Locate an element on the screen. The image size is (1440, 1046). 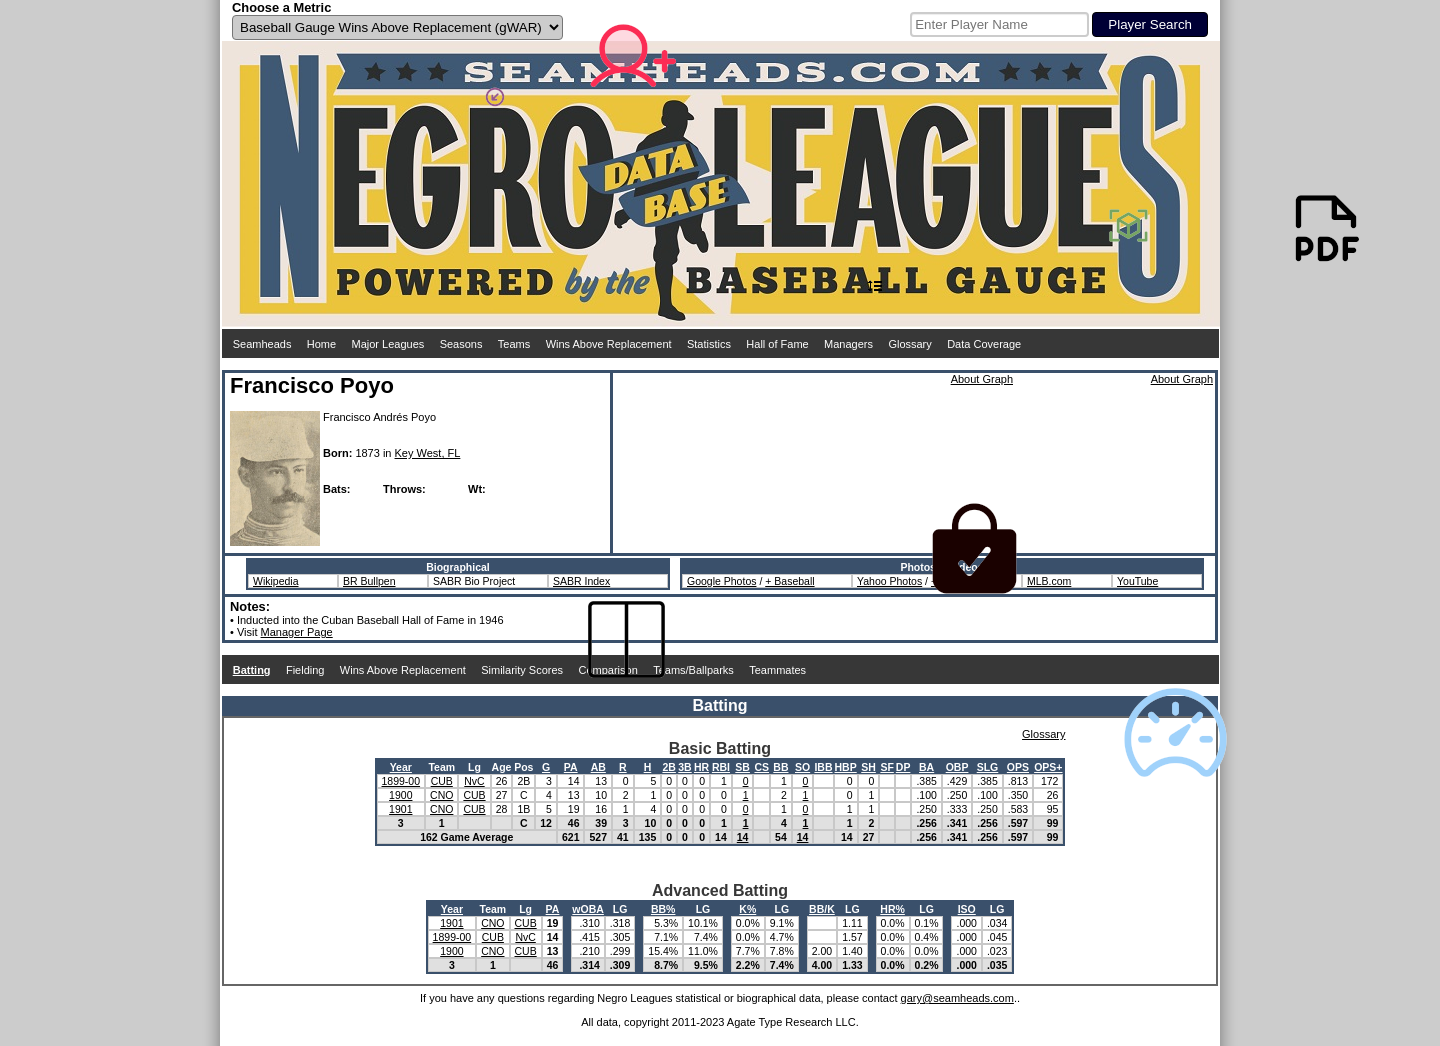
adjust line spacing in text is located at coordinates (875, 286).